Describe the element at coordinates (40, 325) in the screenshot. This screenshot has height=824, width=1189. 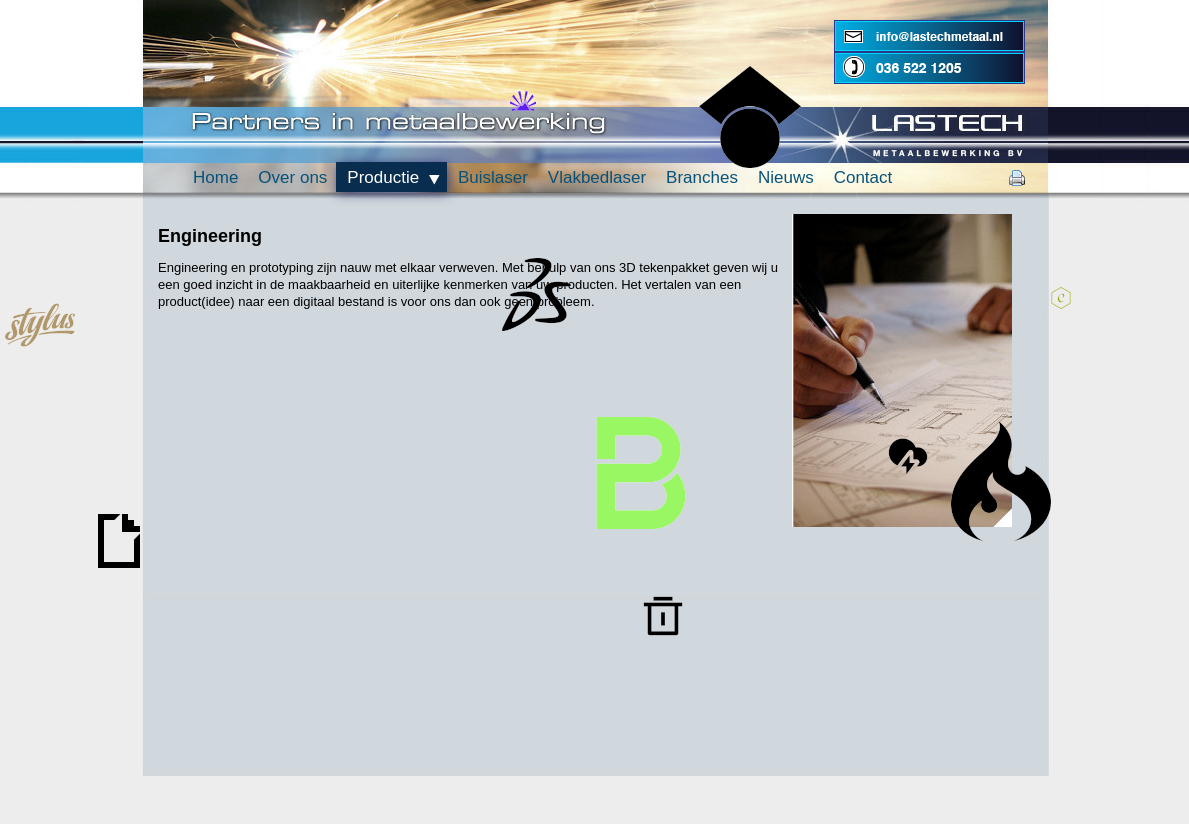
I see `stylus CSS preprocessor logo` at that location.